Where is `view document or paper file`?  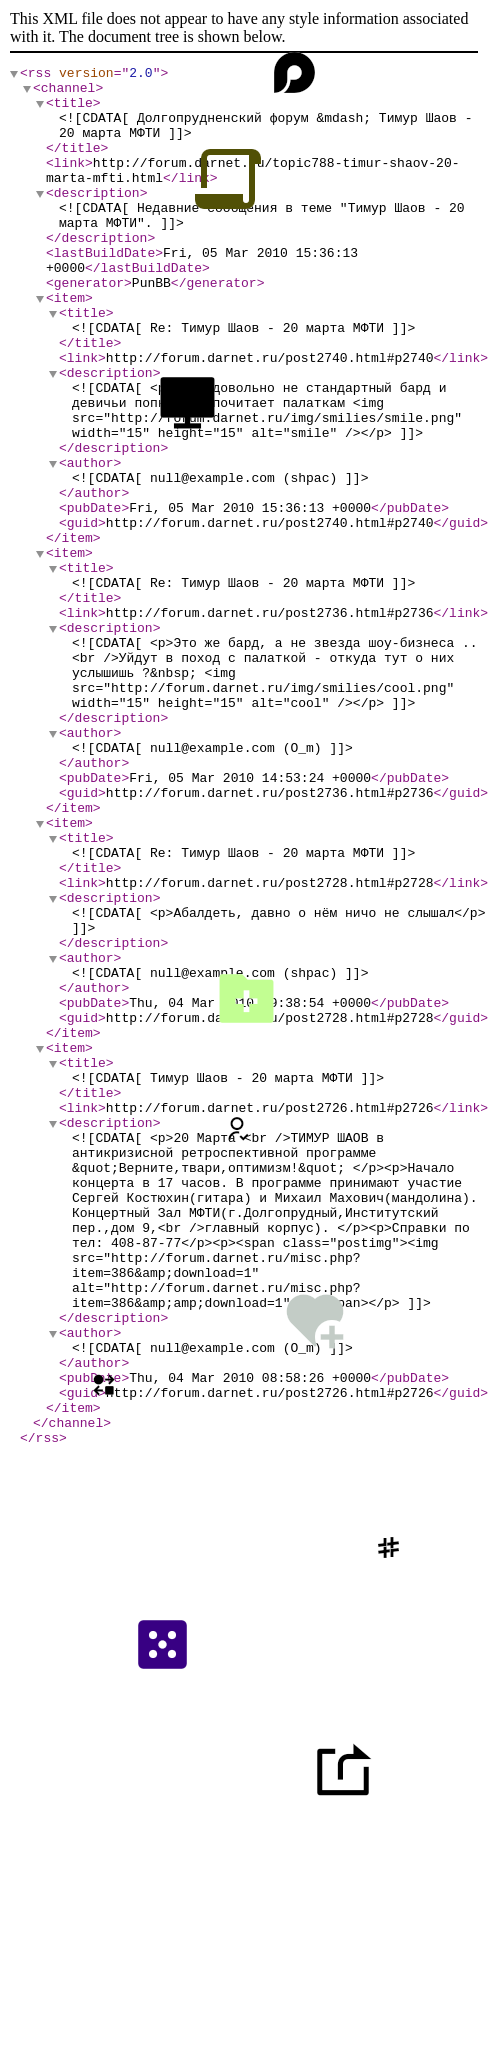
view document or paper file is located at coordinates (228, 179).